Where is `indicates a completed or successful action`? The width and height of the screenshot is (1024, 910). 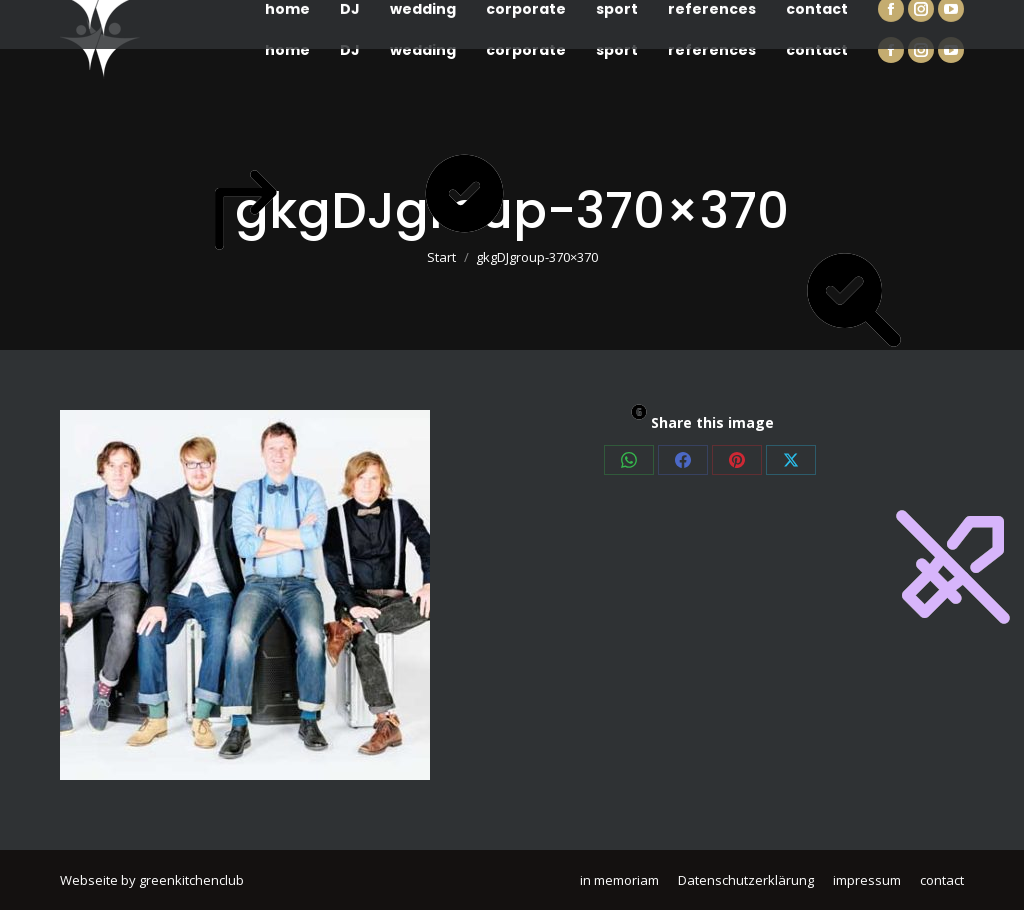 indicates a completed or successful action is located at coordinates (464, 193).